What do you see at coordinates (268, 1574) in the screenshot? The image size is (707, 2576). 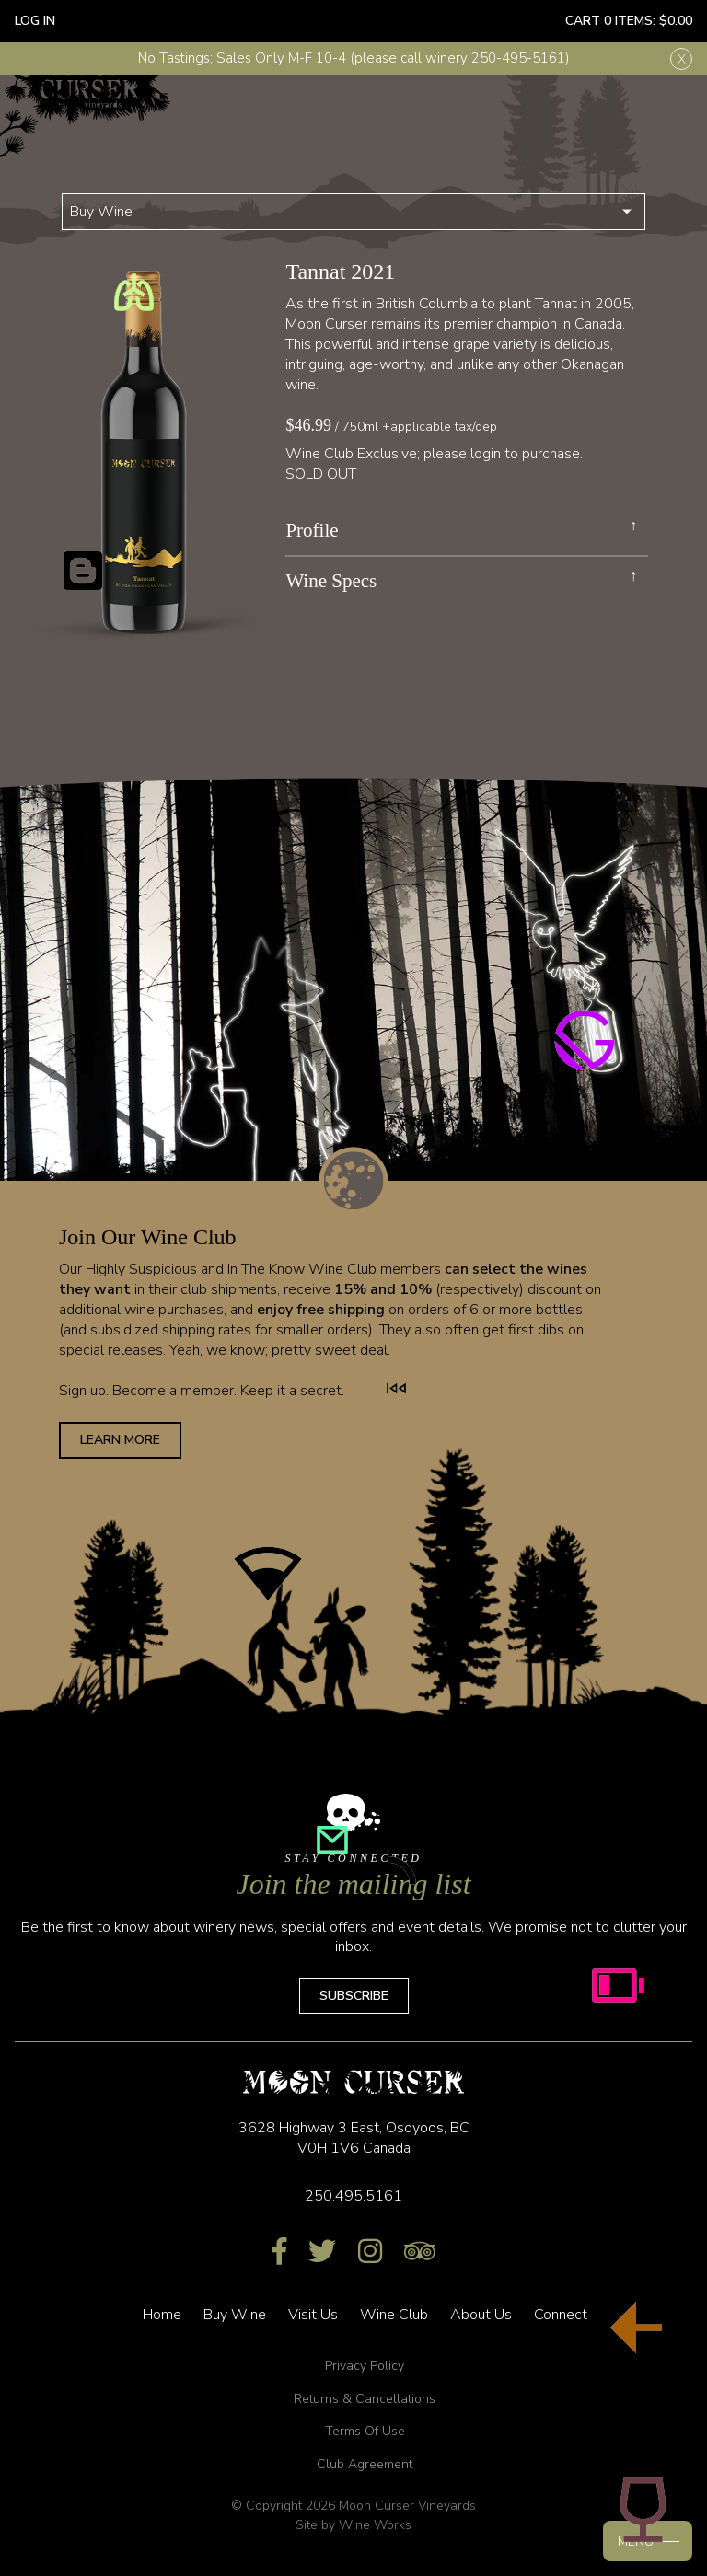 I see `indicates weak wifi signal strength` at bounding box center [268, 1574].